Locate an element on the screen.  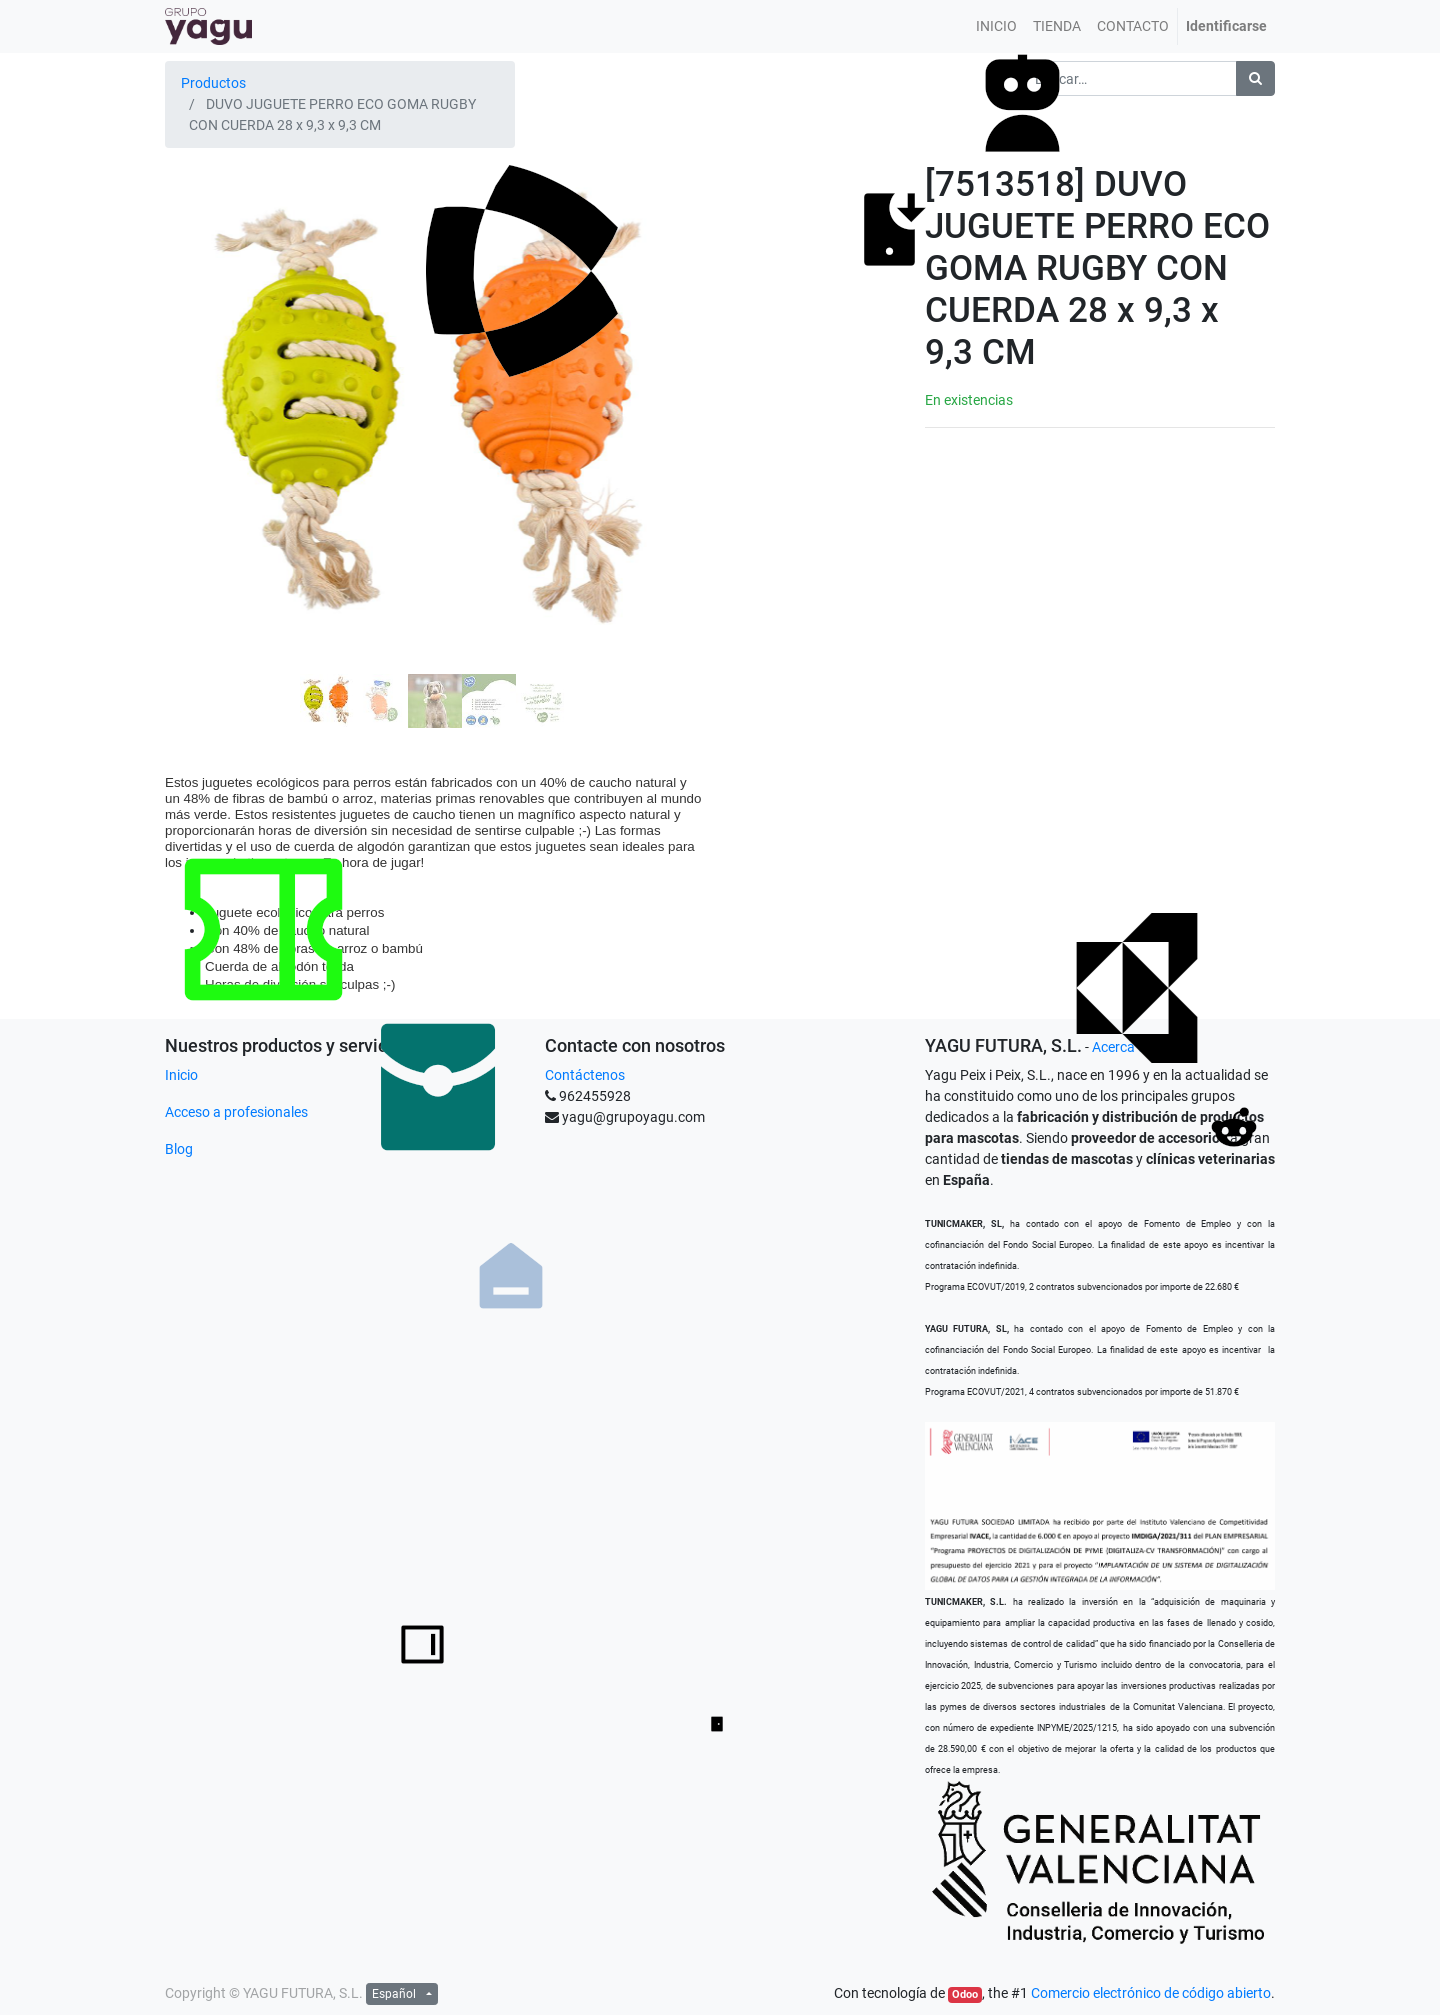
view available coupons or vouchers is located at coordinates (263, 929).